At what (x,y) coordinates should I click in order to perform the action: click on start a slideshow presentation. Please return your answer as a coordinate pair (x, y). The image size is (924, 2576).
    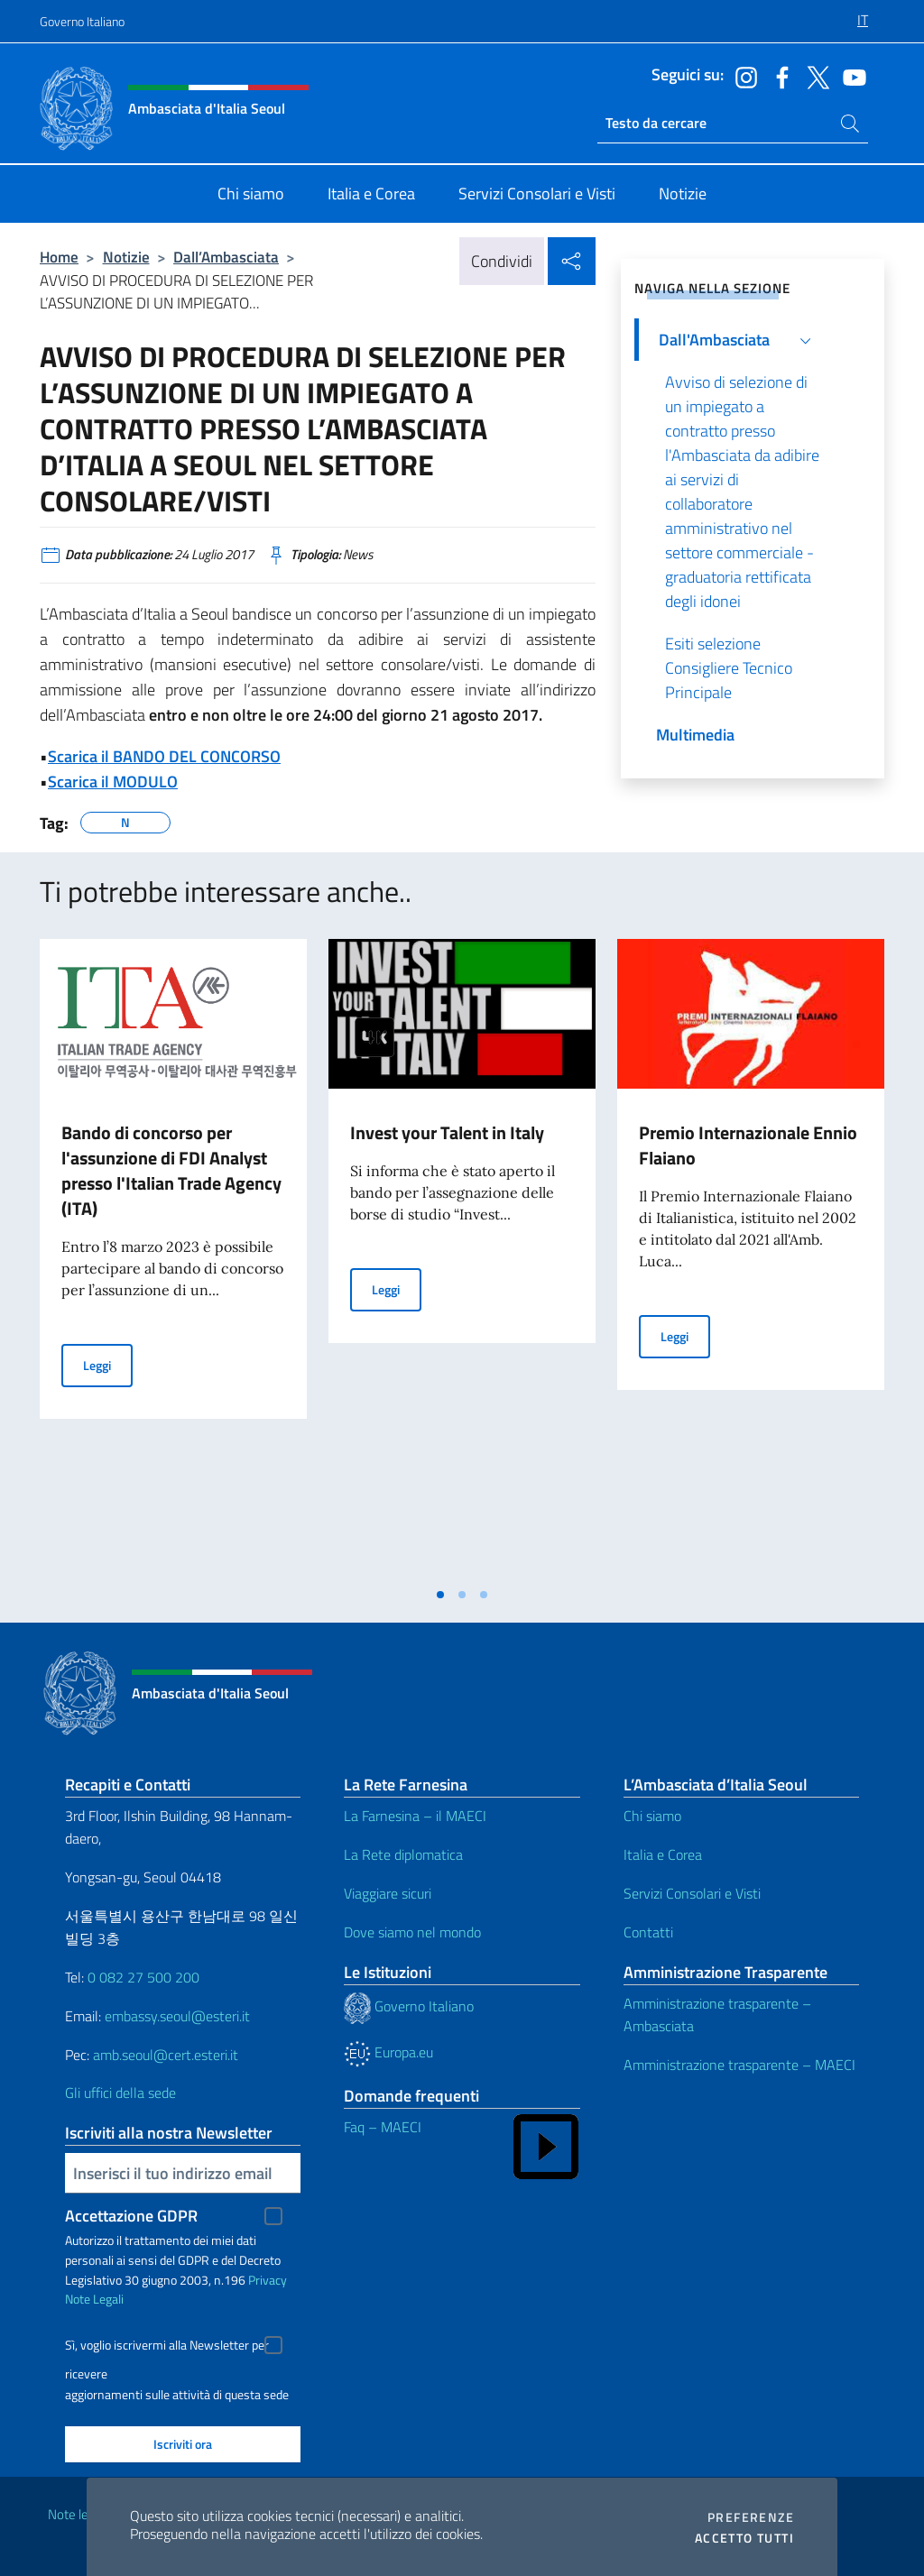
    Looking at the image, I should click on (546, 2147).